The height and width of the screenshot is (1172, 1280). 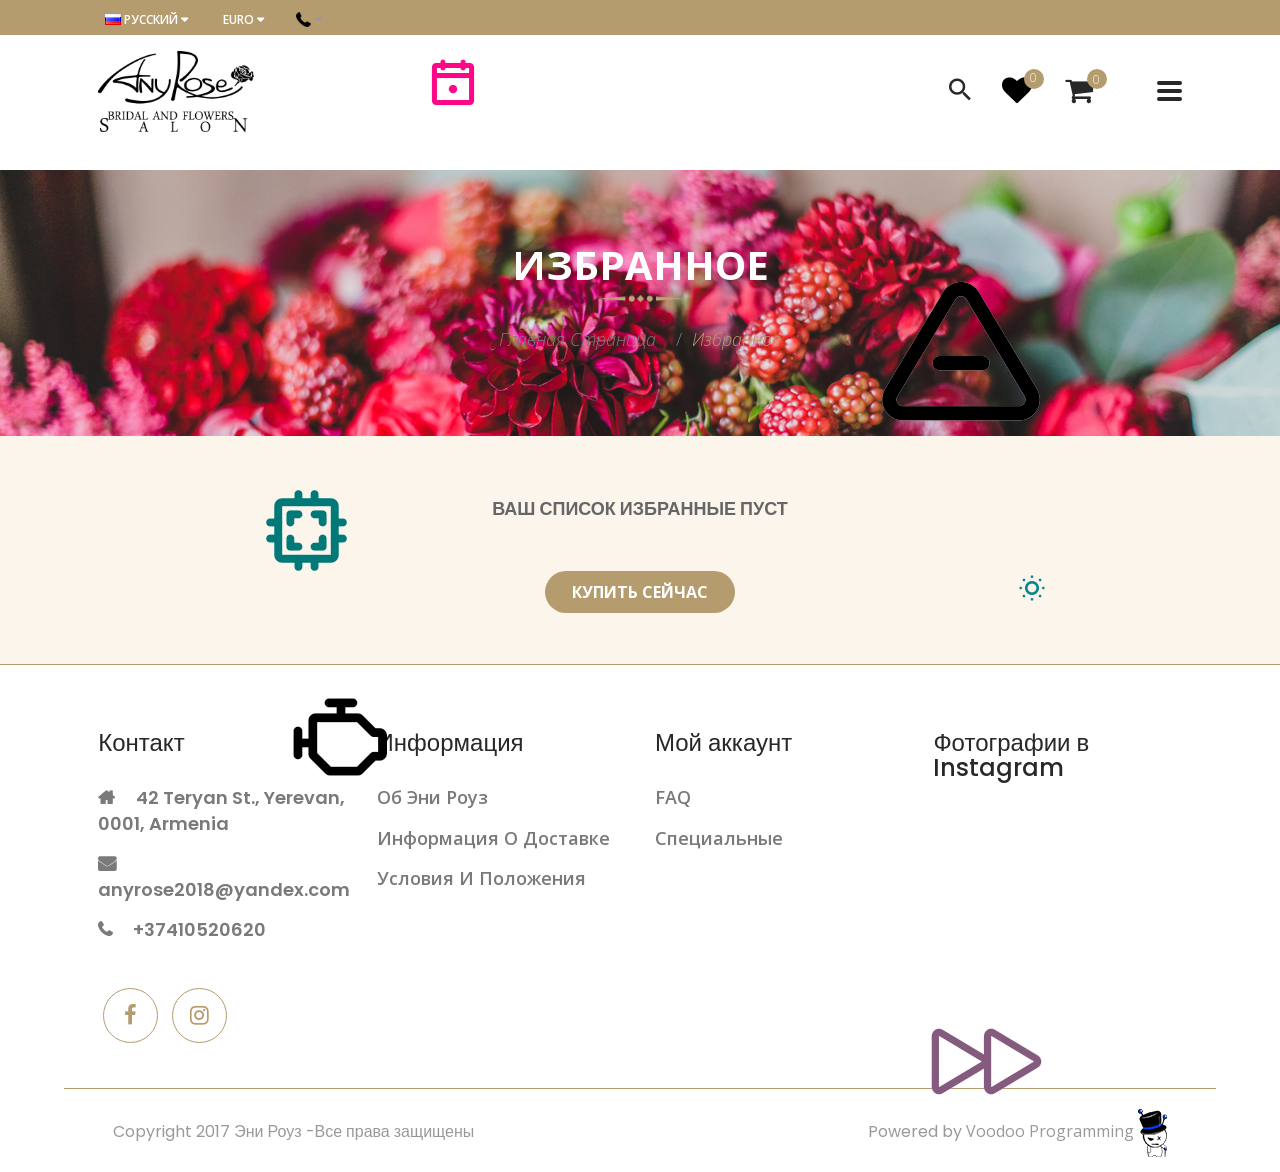 What do you see at coordinates (961, 356) in the screenshot?
I see `reduce warning level or priority` at bounding box center [961, 356].